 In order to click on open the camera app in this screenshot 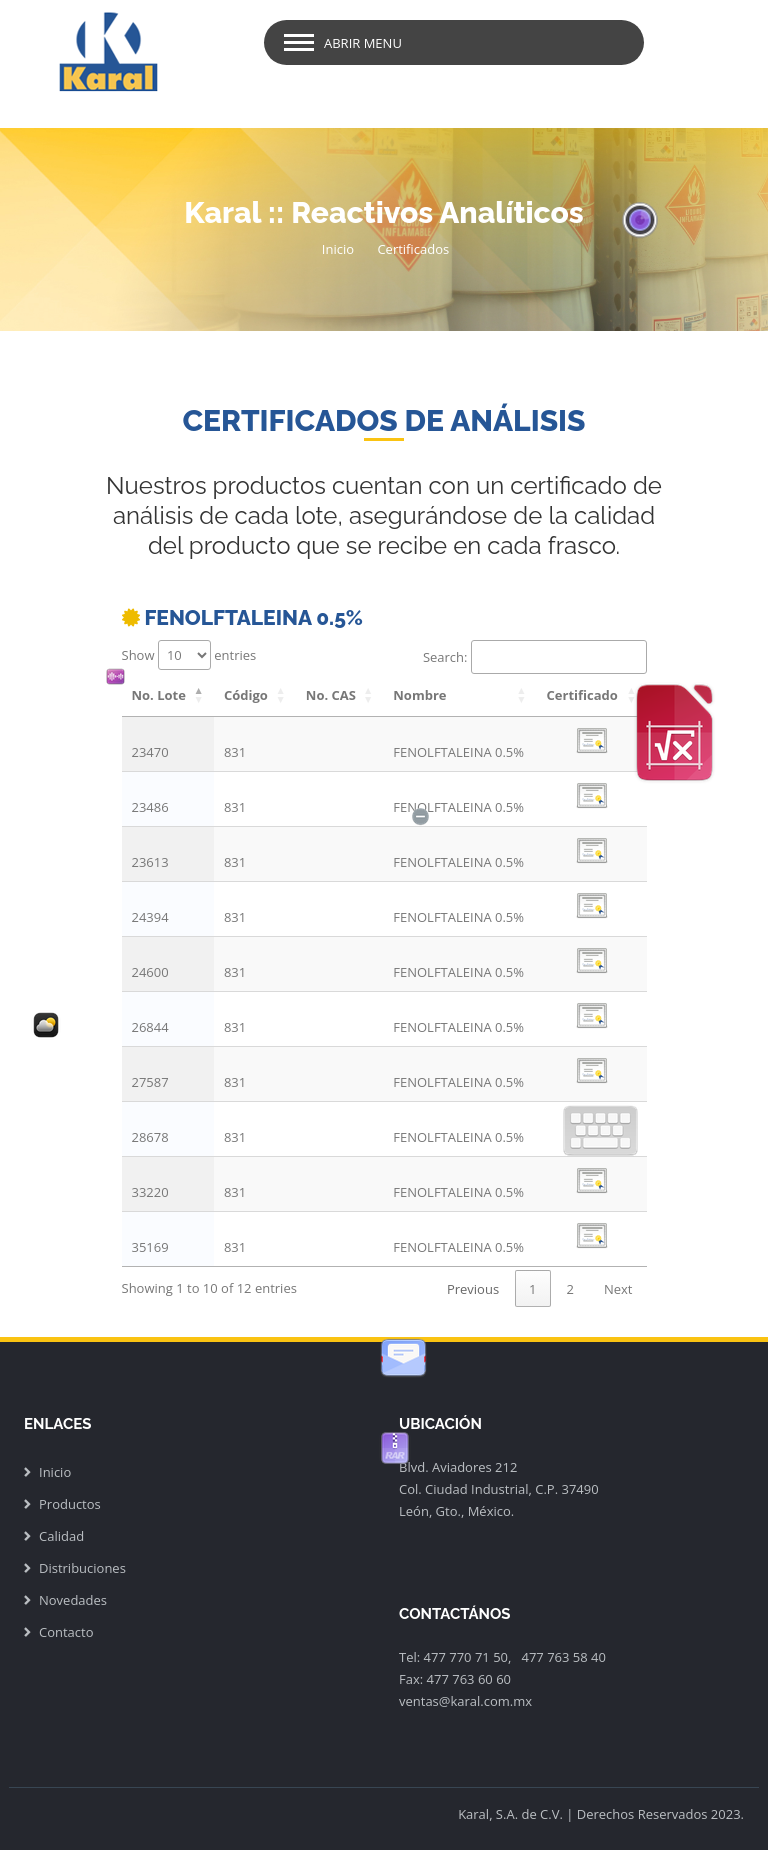, I will do `click(640, 220)`.